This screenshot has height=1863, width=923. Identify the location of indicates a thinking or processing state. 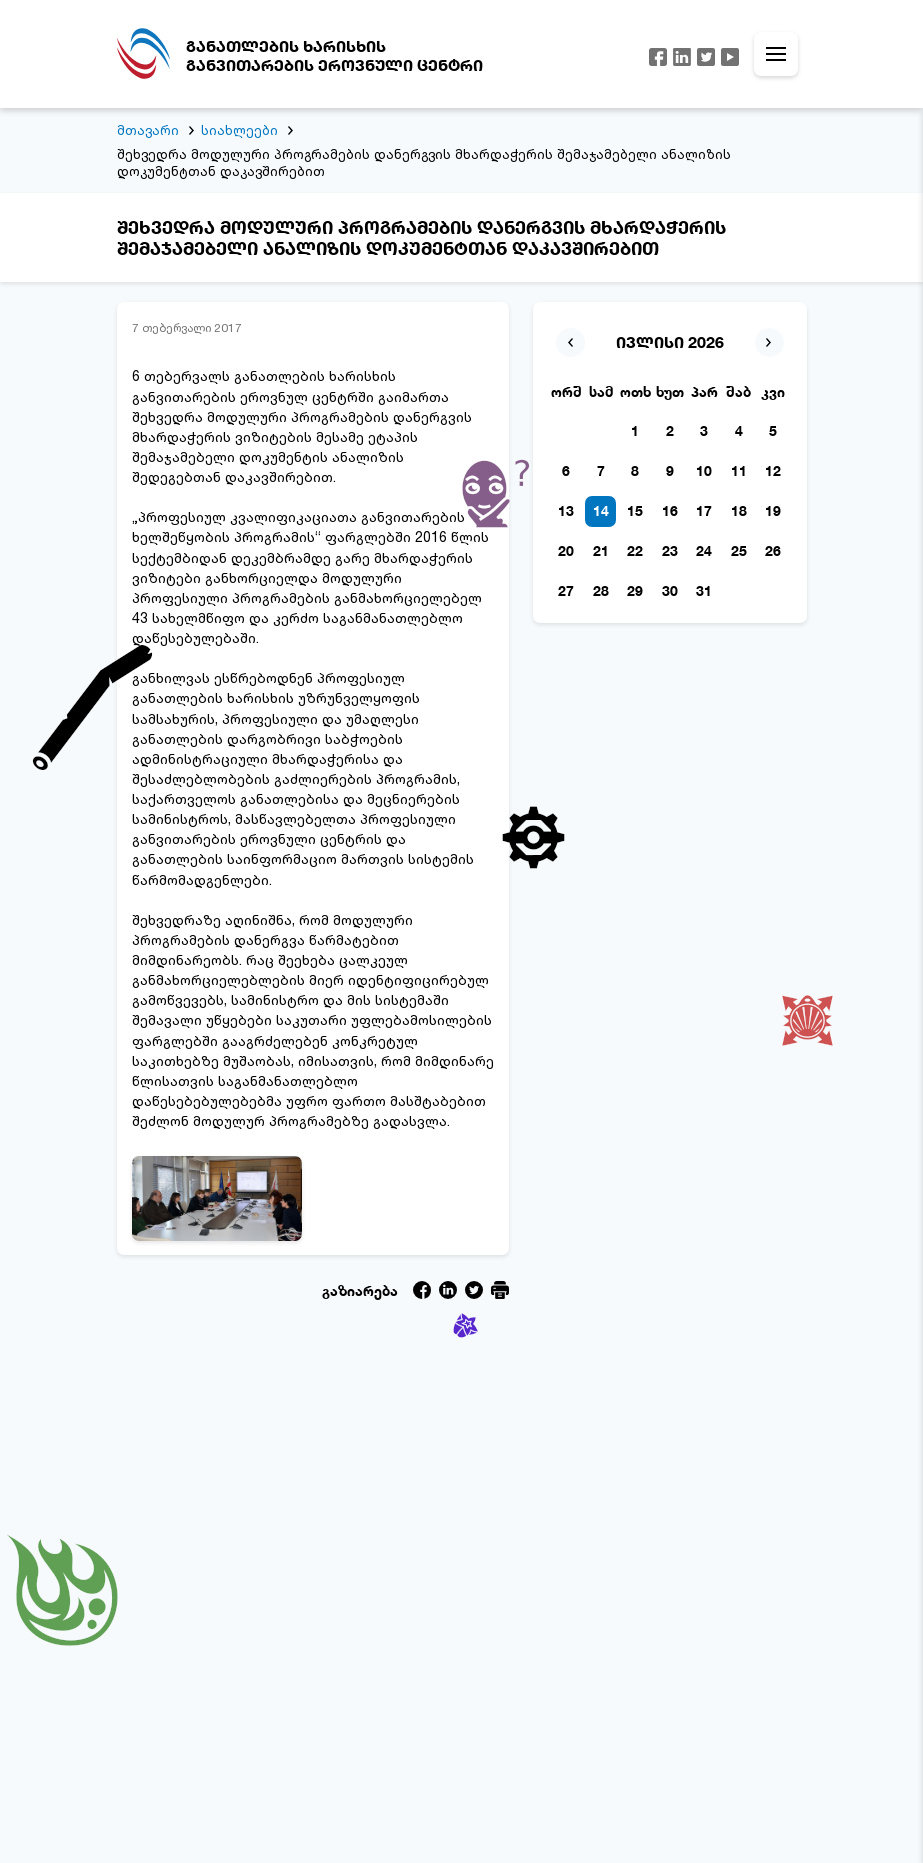
(496, 492).